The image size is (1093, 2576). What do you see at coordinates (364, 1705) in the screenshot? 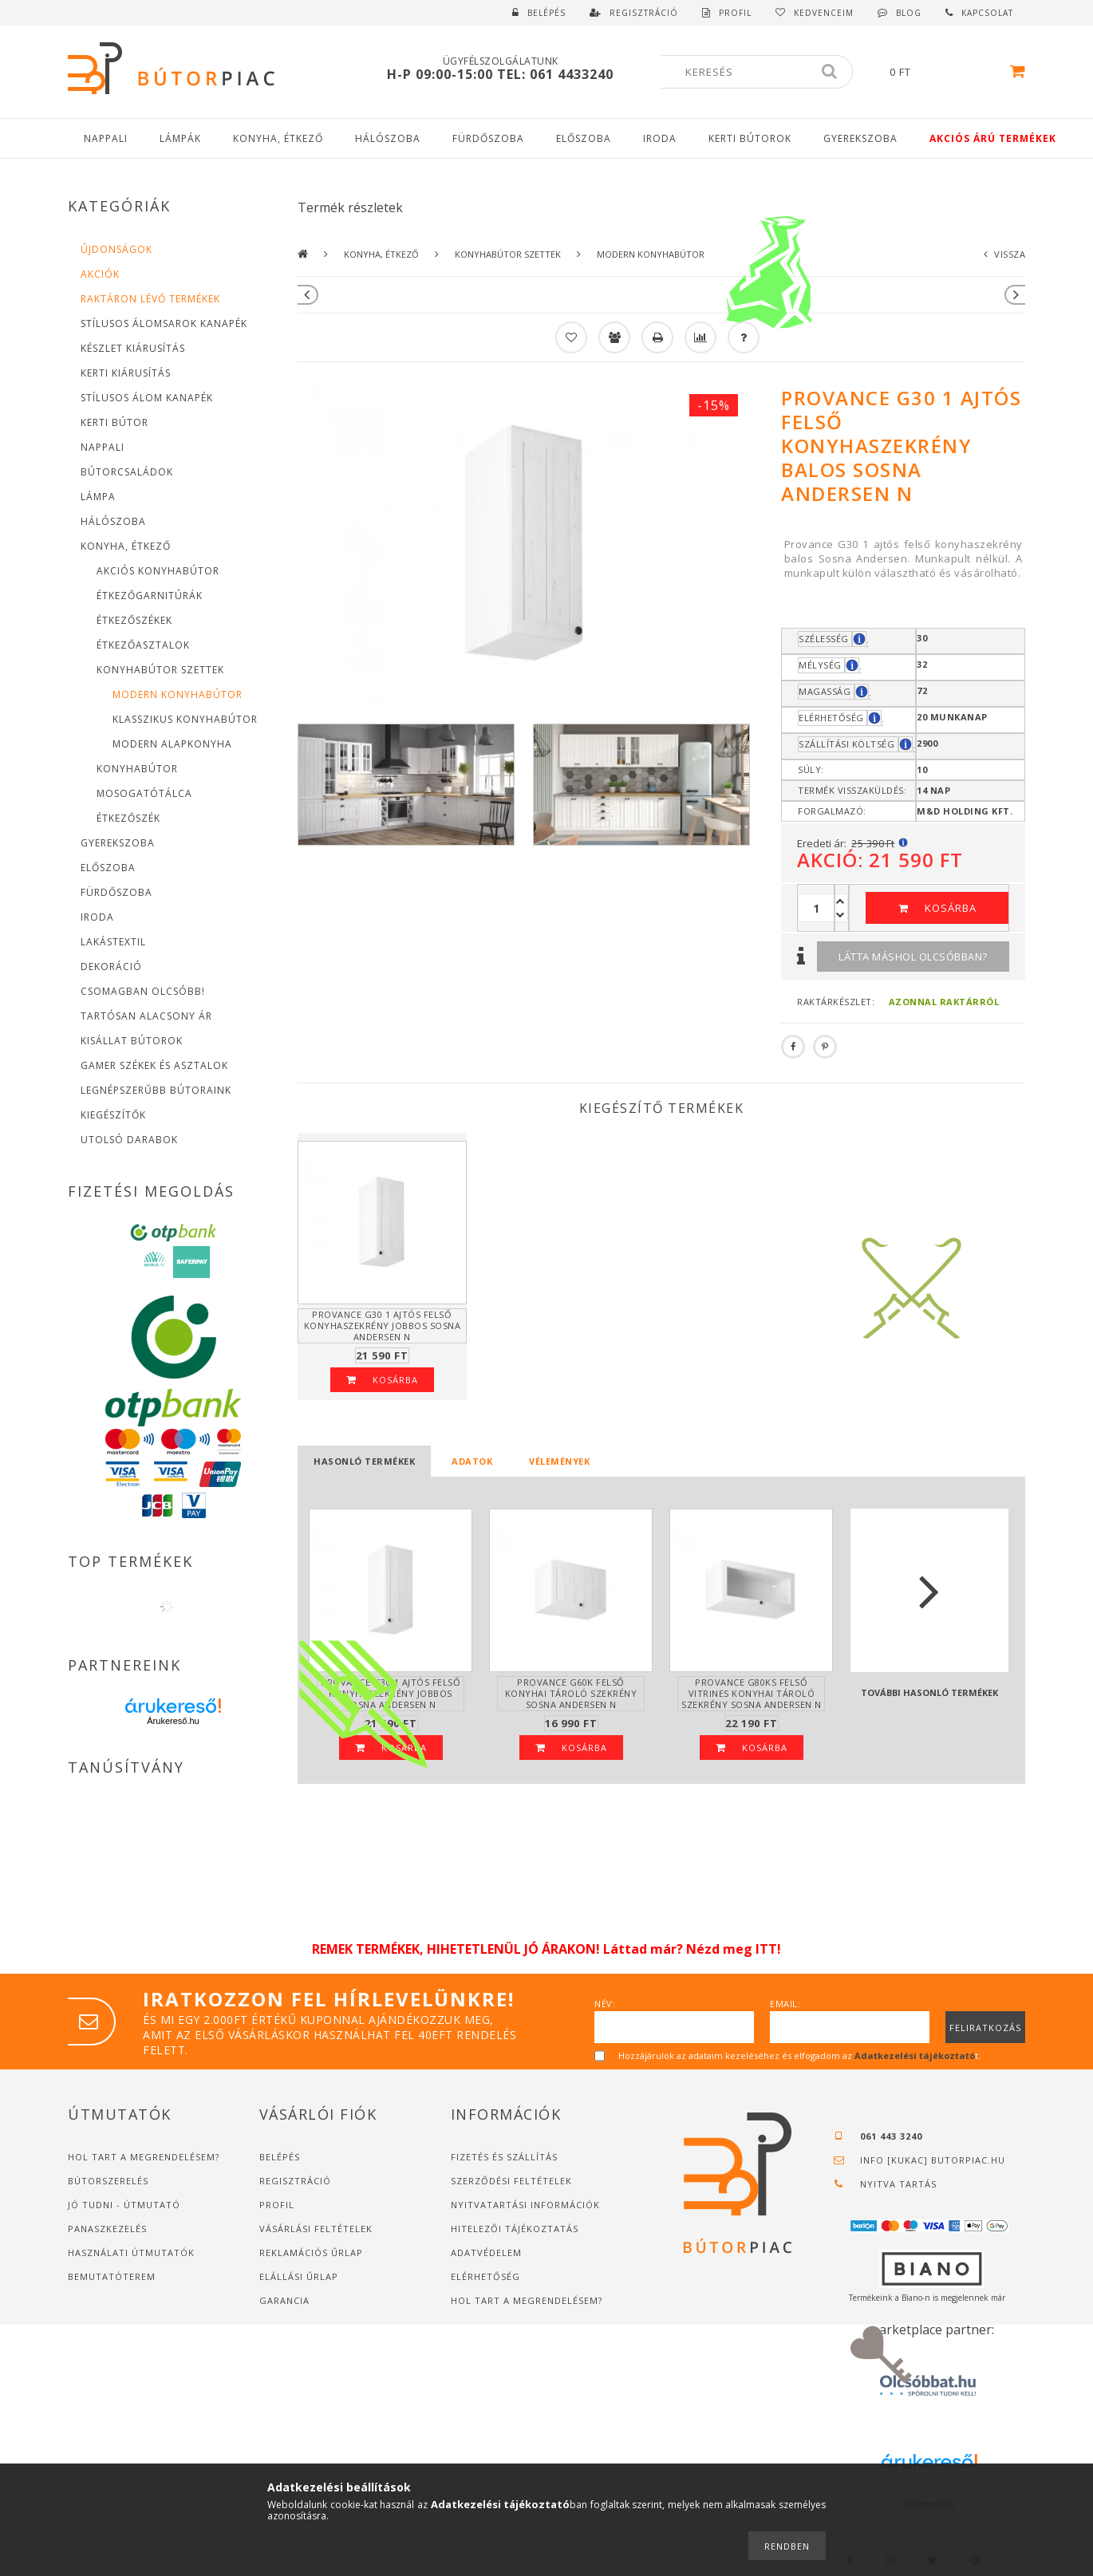
I see `equip a diving dagger weapon` at bounding box center [364, 1705].